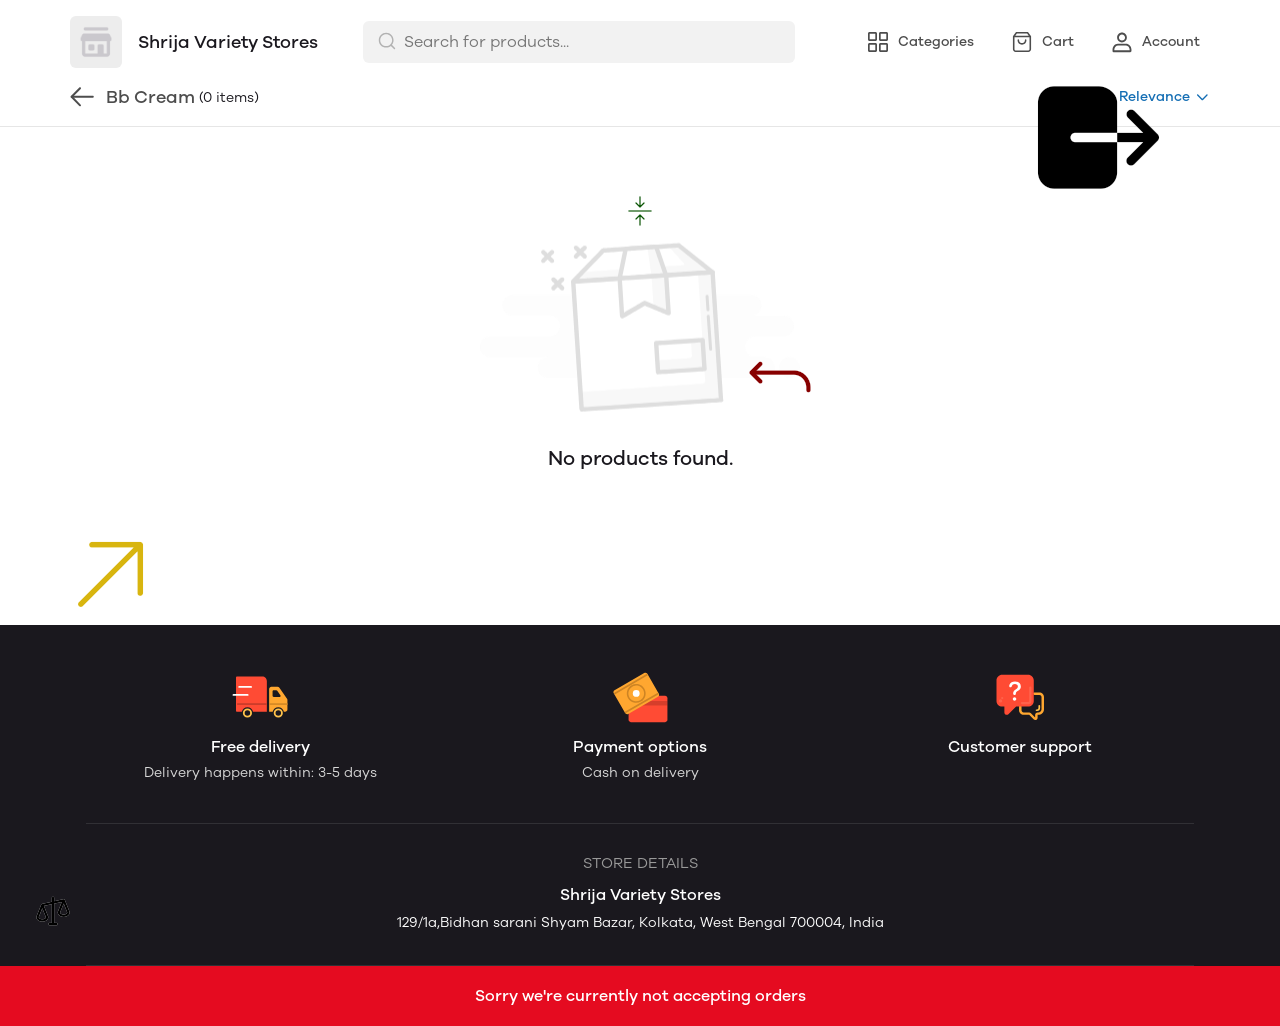 The width and height of the screenshot is (1280, 1026). What do you see at coordinates (640, 211) in the screenshot?
I see `collapse content vertically` at bounding box center [640, 211].